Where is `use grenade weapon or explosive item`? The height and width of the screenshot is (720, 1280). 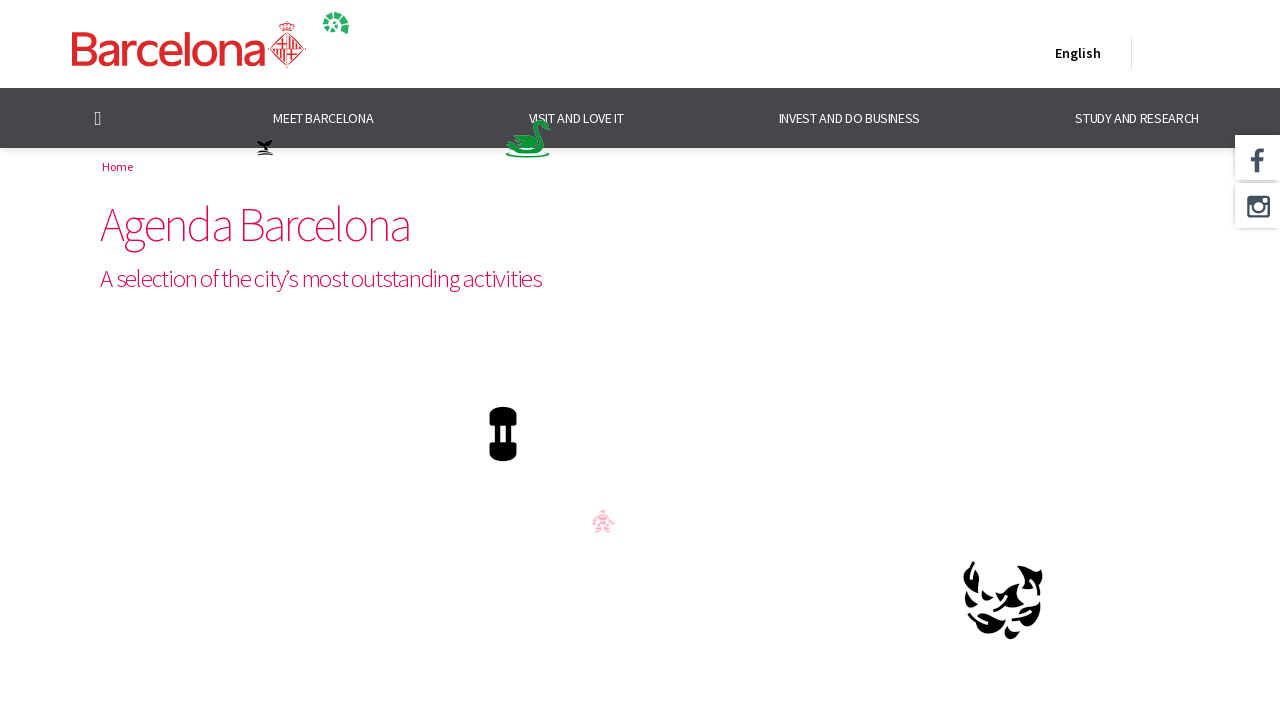 use grenade weapon or explosive item is located at coordinates (503, 434).